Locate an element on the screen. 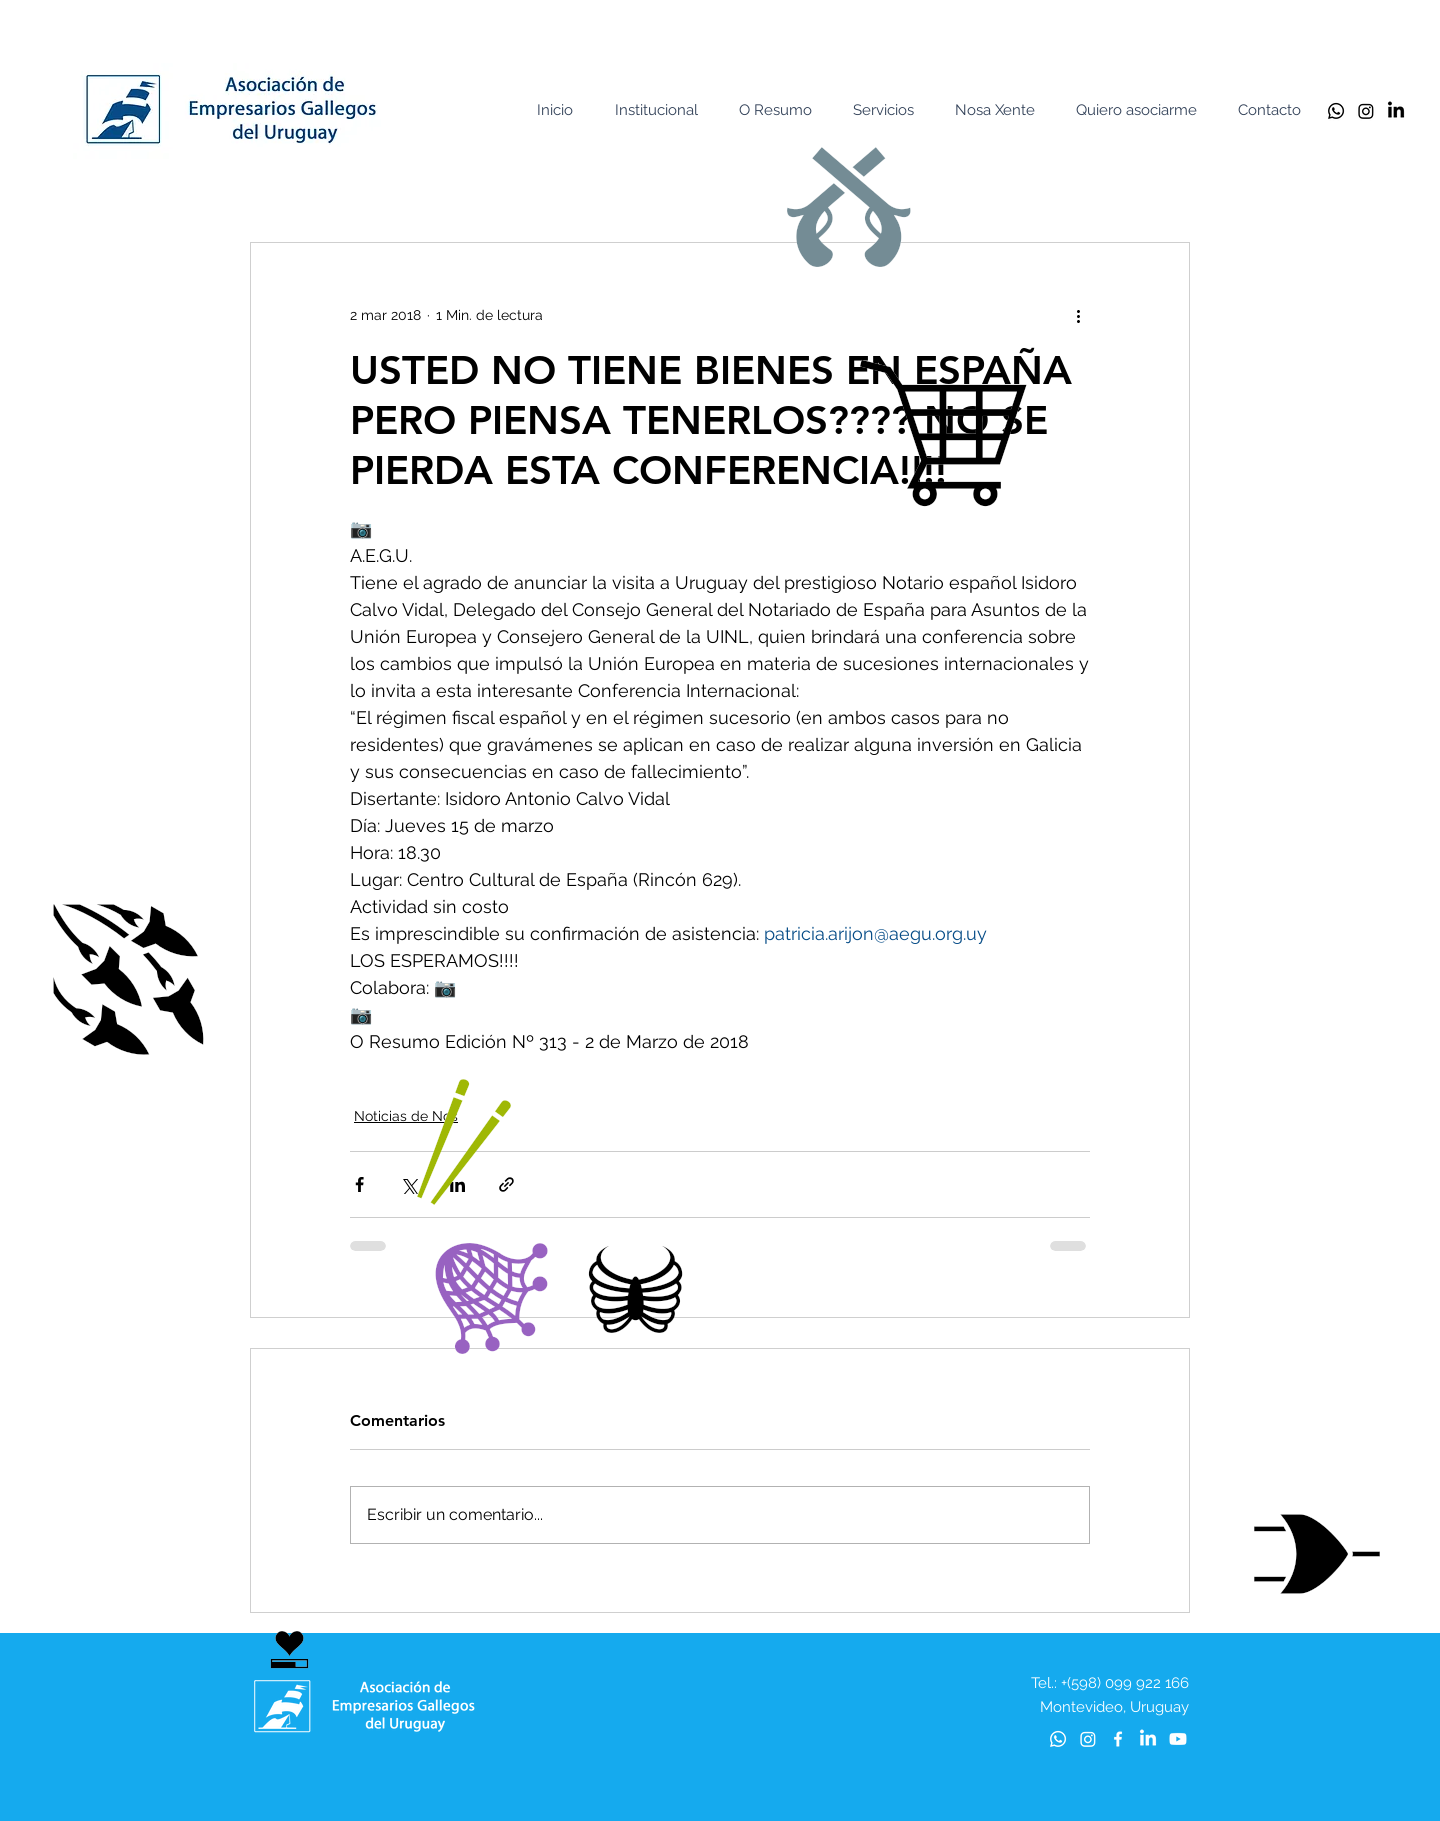 The height and width of the screenshot is (1821, 1440). browse asian cuisine or restaurants is located at coordinates (464, 1143).